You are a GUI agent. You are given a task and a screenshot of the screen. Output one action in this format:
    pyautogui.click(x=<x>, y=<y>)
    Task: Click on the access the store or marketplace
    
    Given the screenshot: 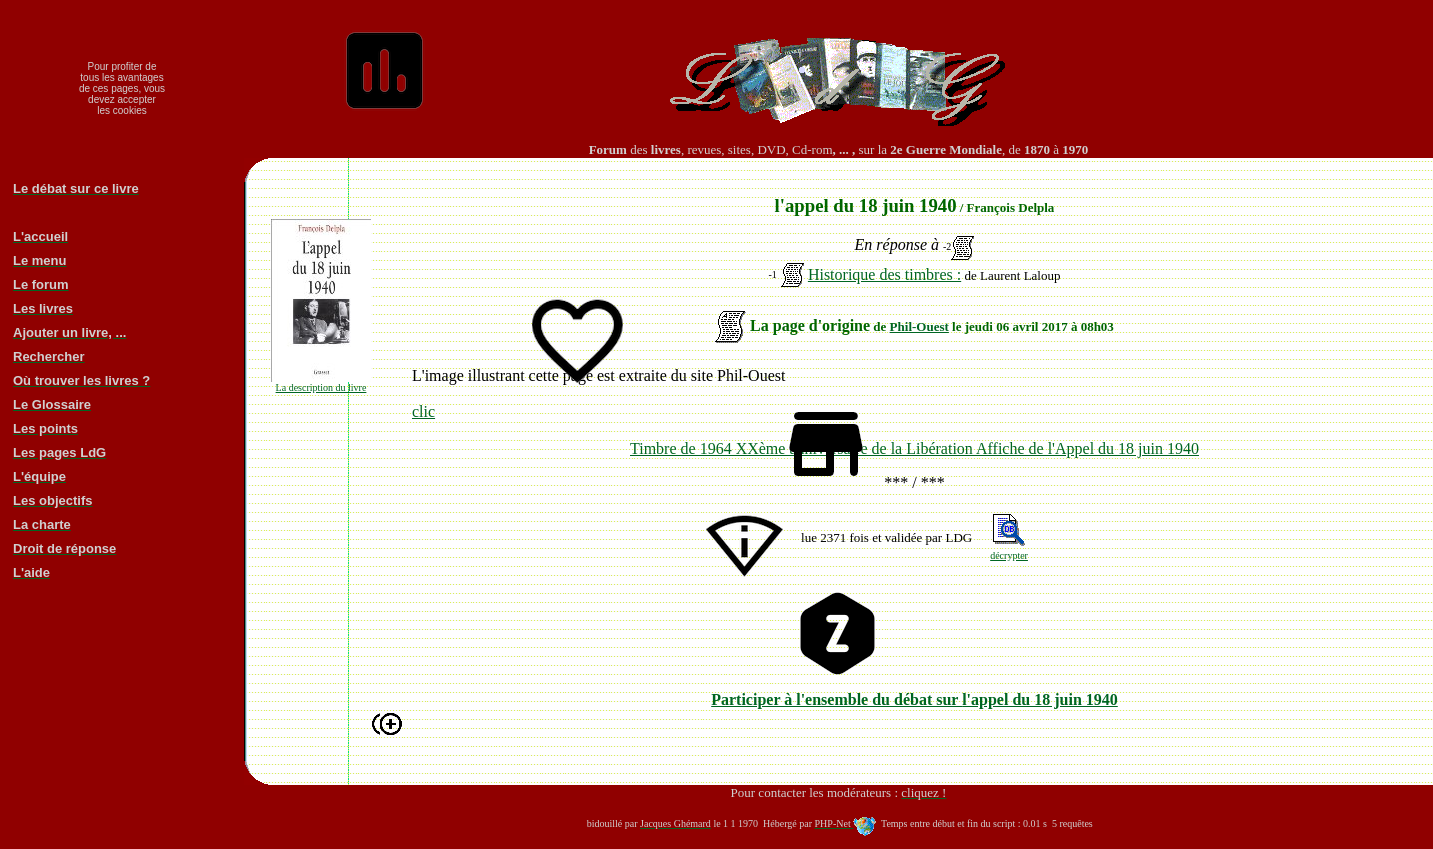 What is the action you would take?
    pyautogui.click(x=826, y=444)
    